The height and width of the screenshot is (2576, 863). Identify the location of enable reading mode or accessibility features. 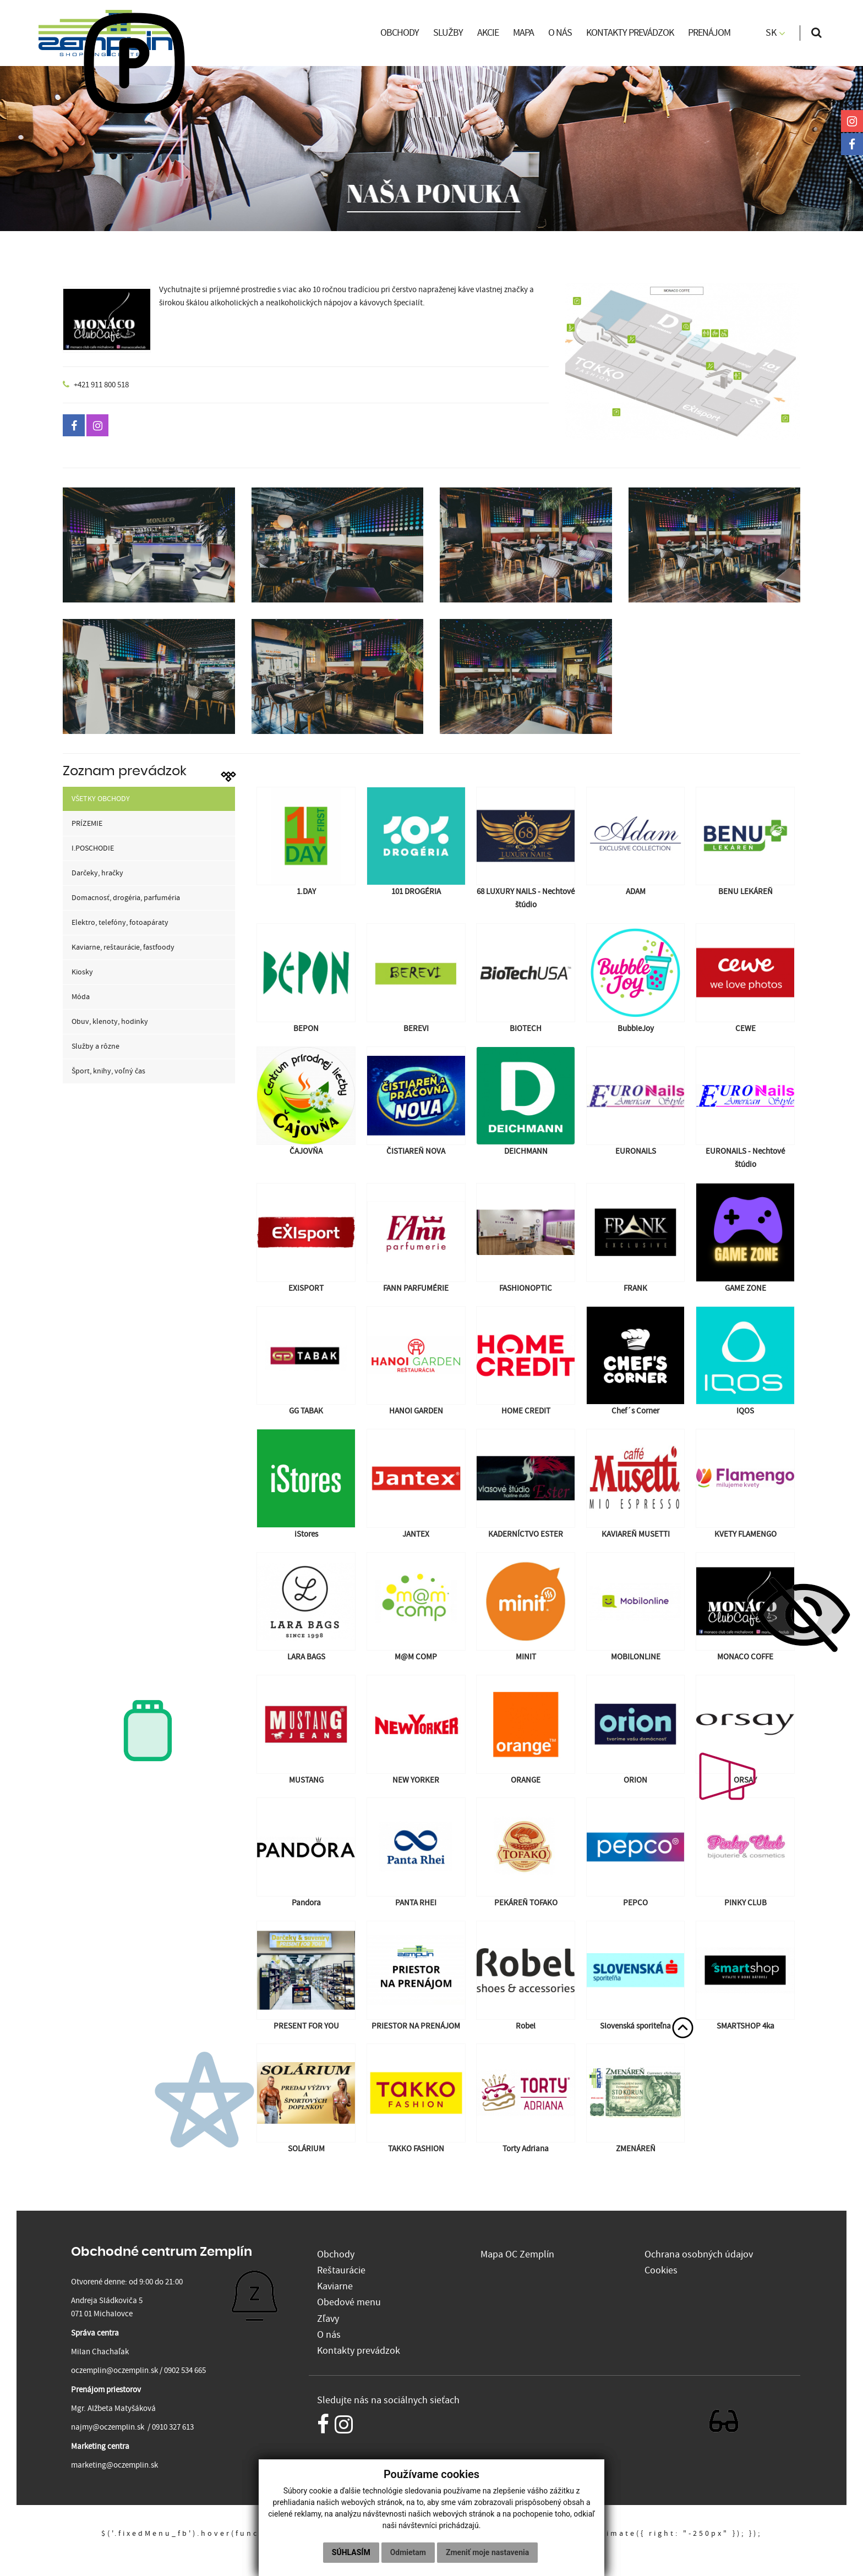
(724, 2421).